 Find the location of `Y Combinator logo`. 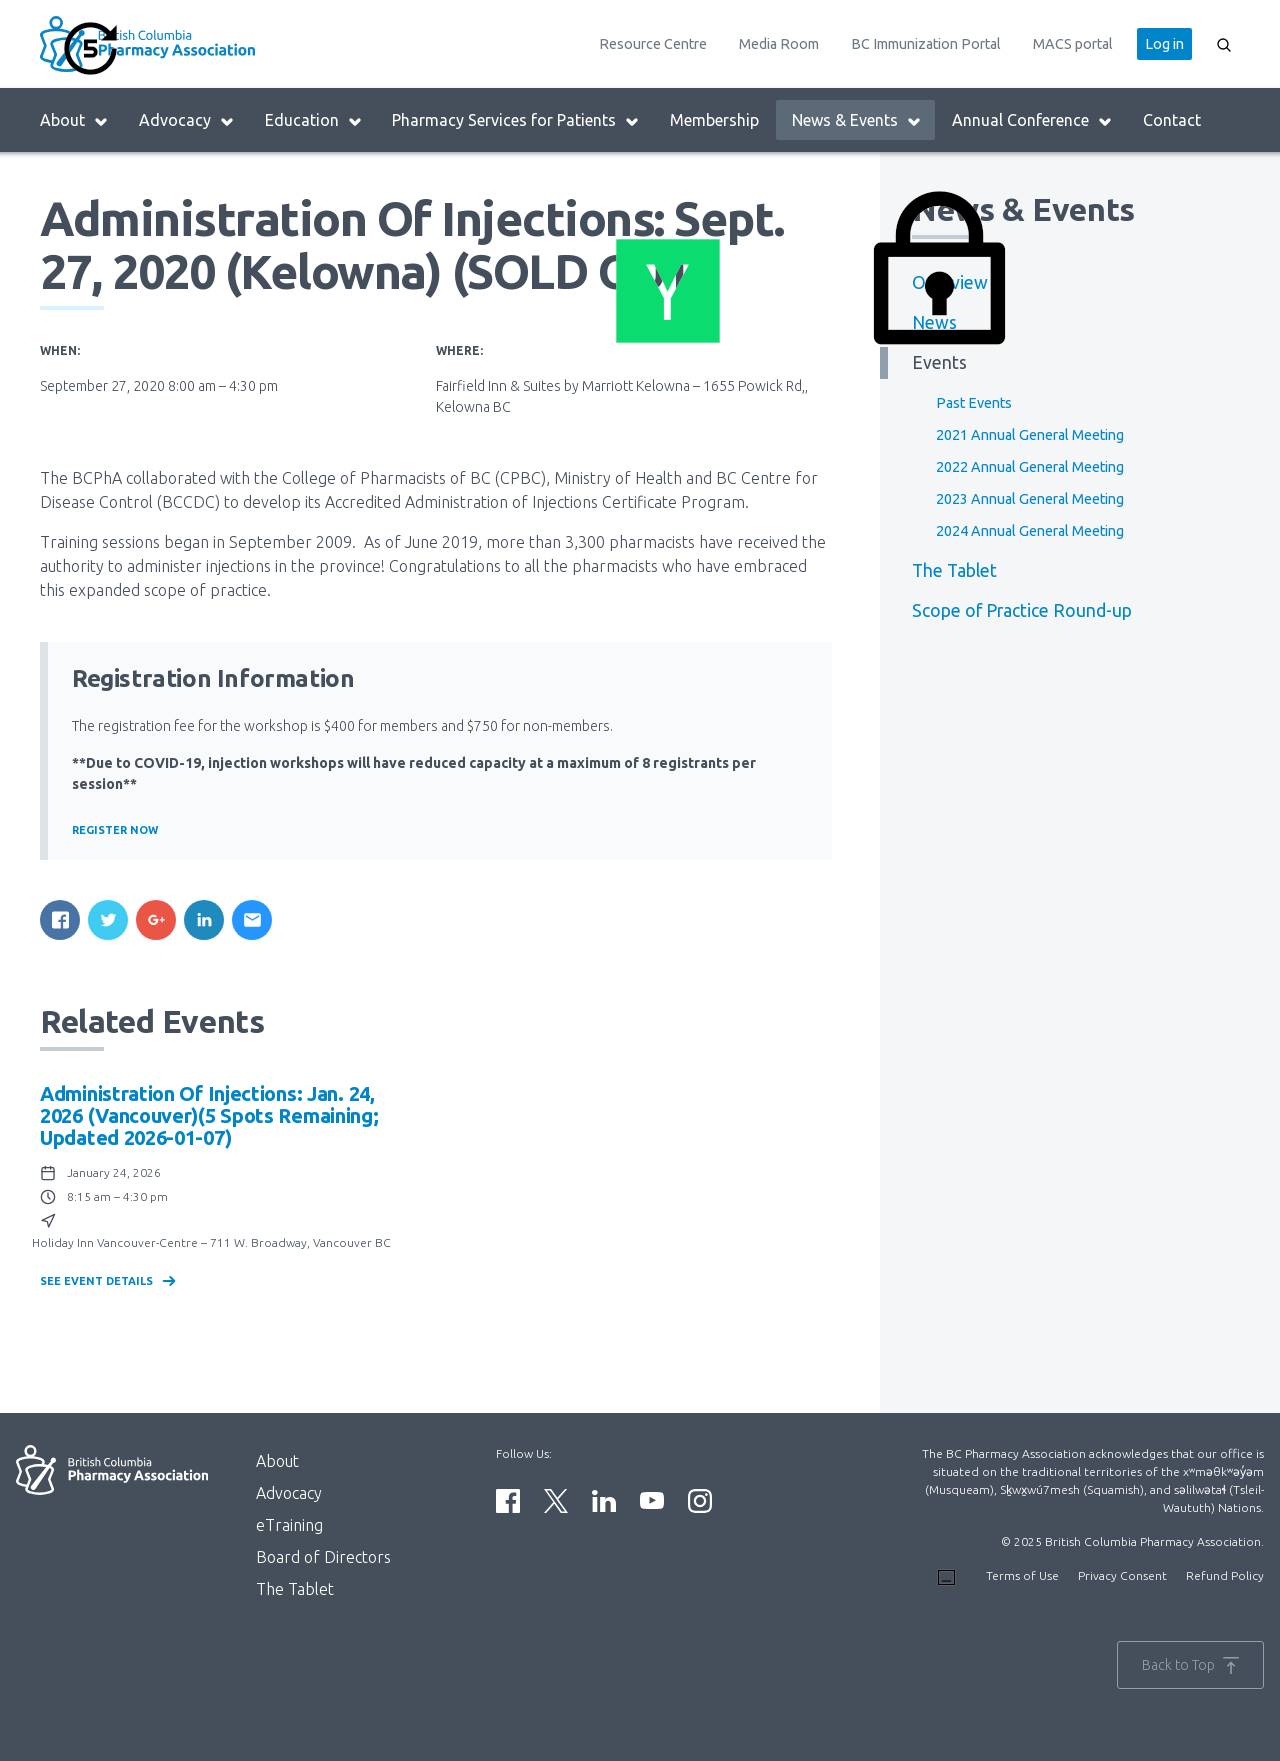

Y Combinator logo is located at coordinates (668, 291).